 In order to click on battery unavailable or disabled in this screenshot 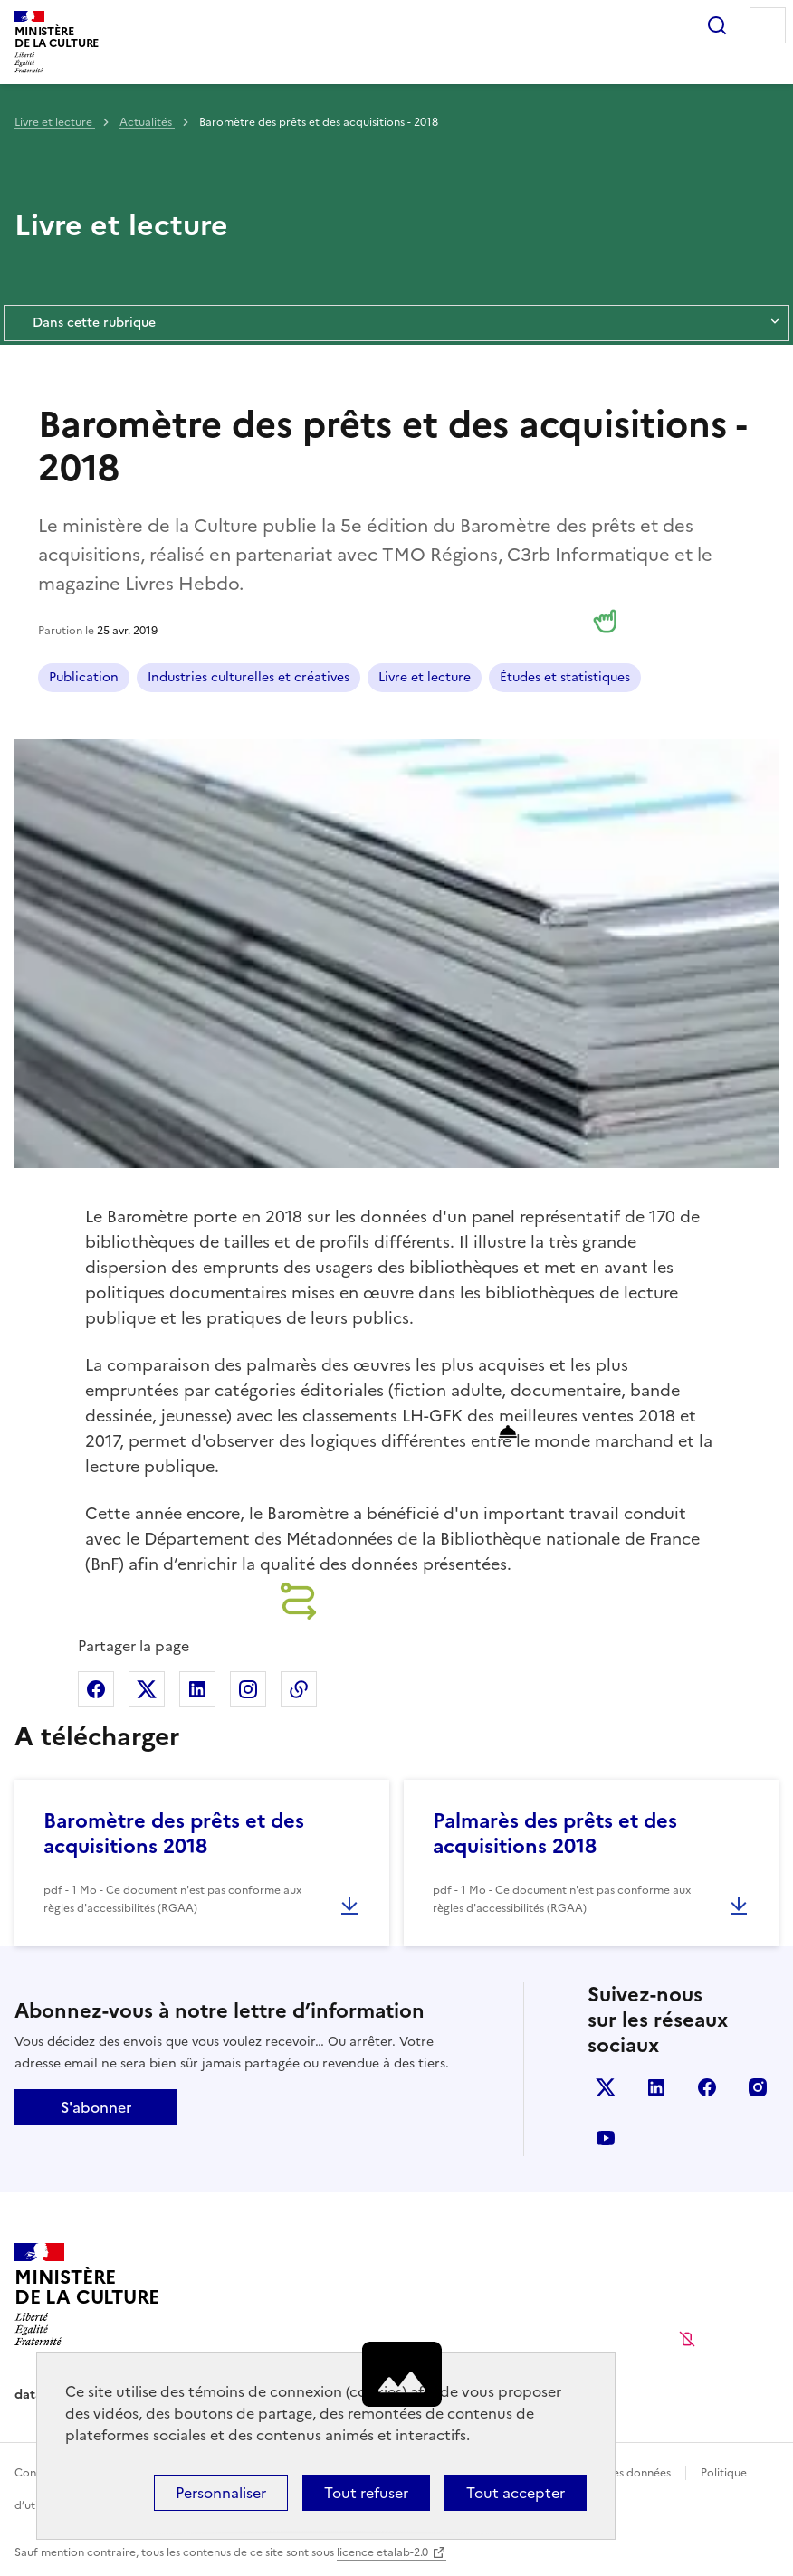, I will do `click(687, 2339)`.